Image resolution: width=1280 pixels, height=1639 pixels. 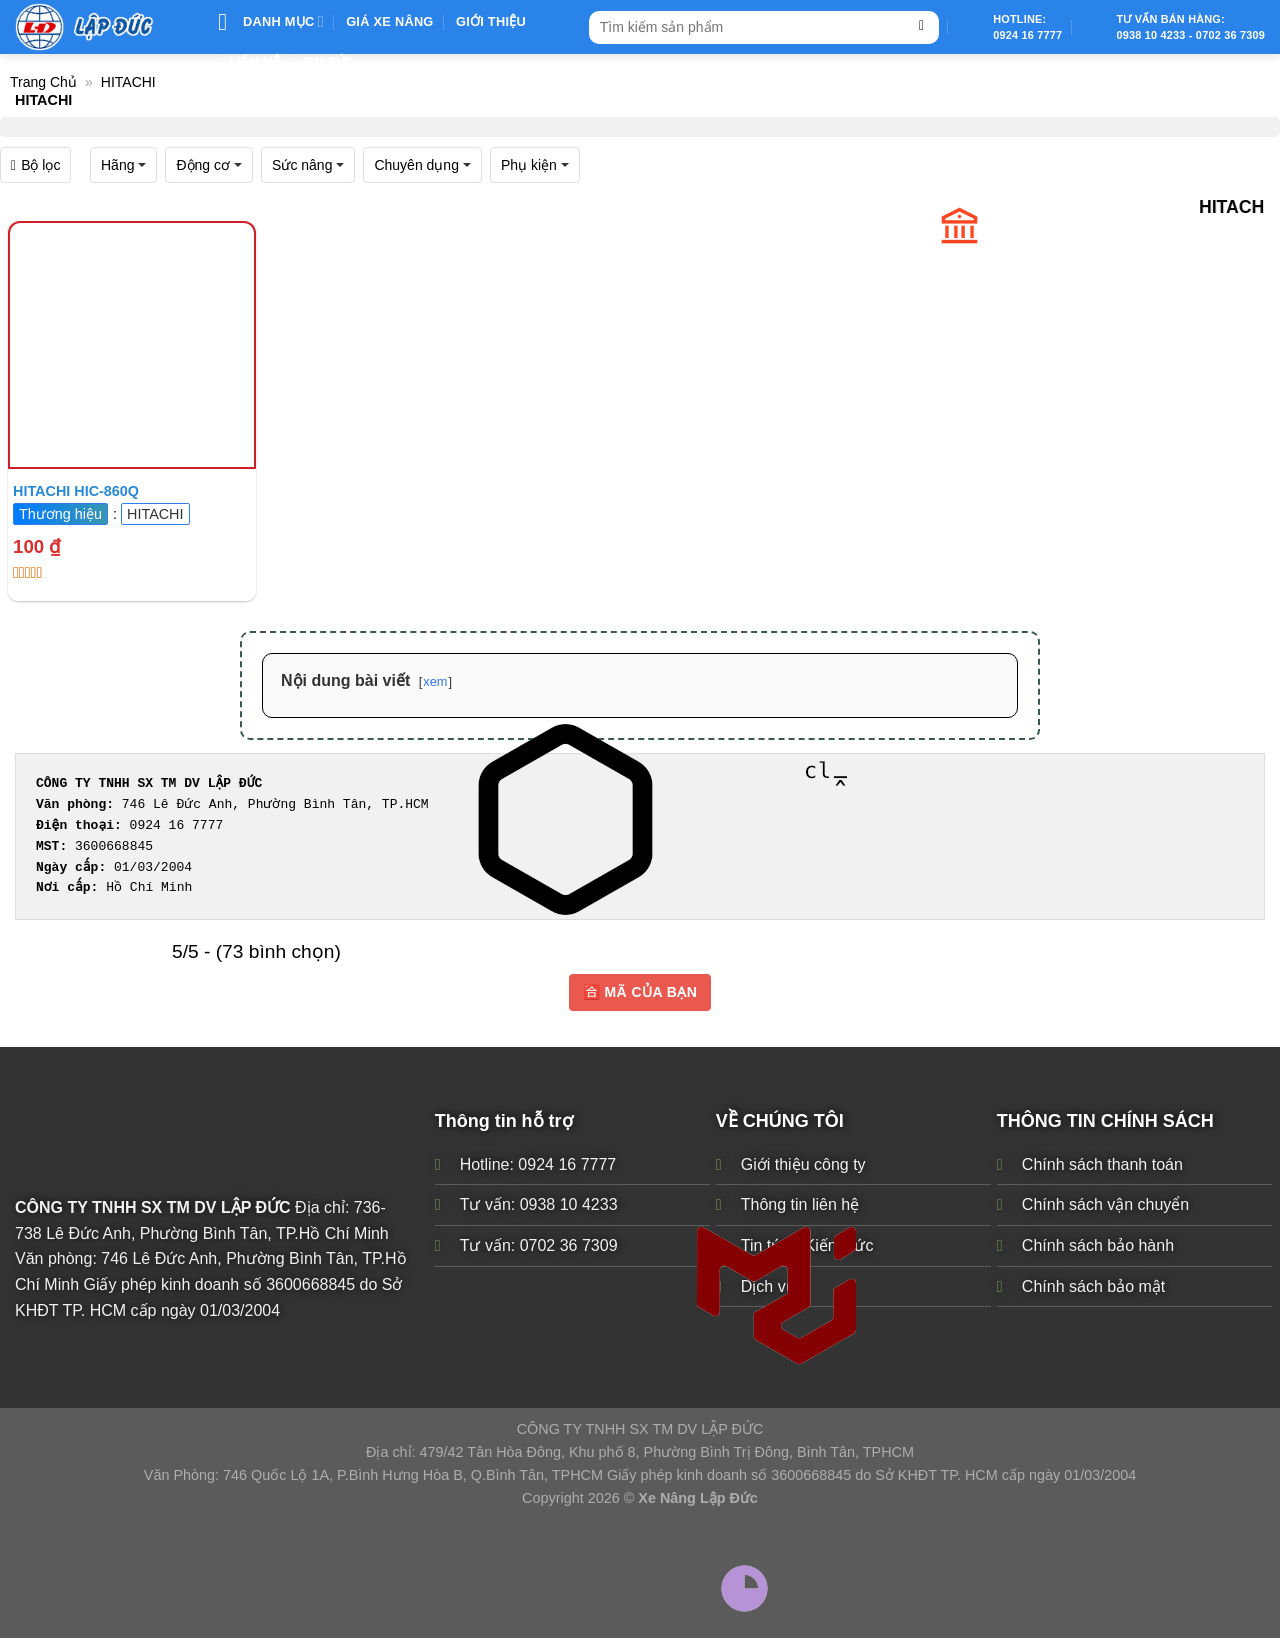 I want to click on MUI (Material UI) brand logo, so click(x=776, y=1295).